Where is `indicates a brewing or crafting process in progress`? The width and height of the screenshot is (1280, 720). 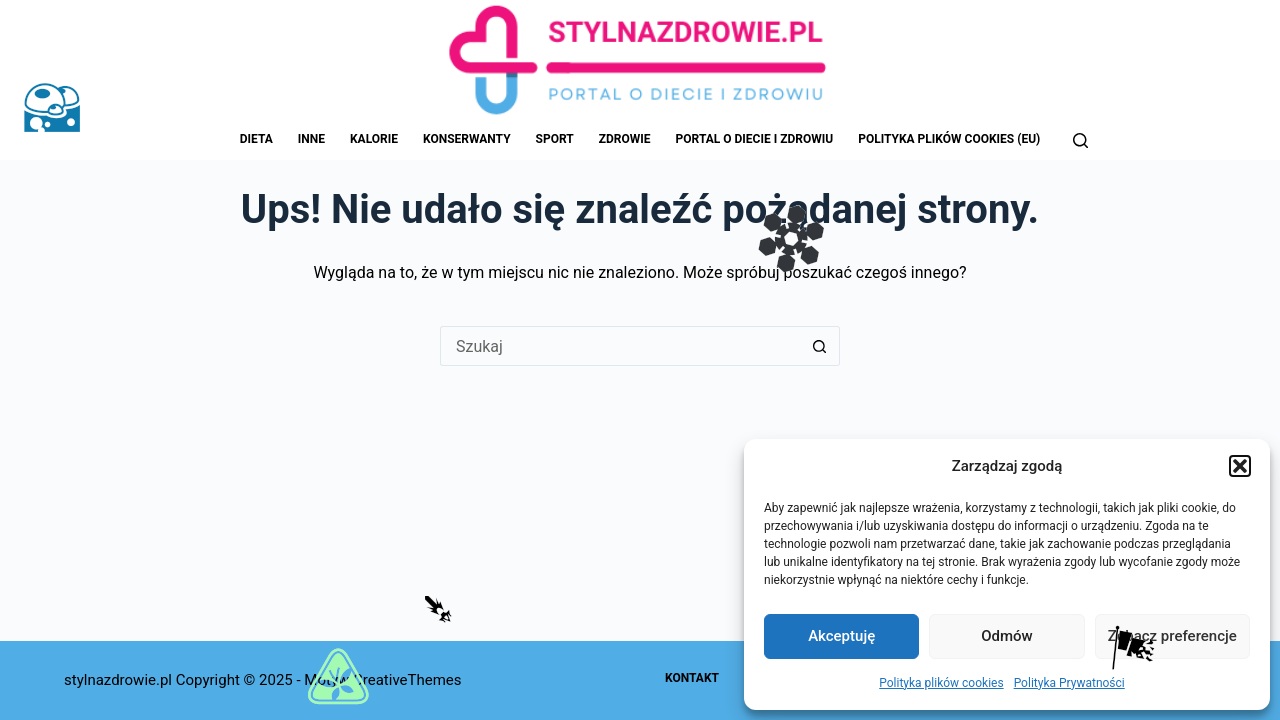 indicates a brewing or crafting process in progress is located at coordinates (52, 104).